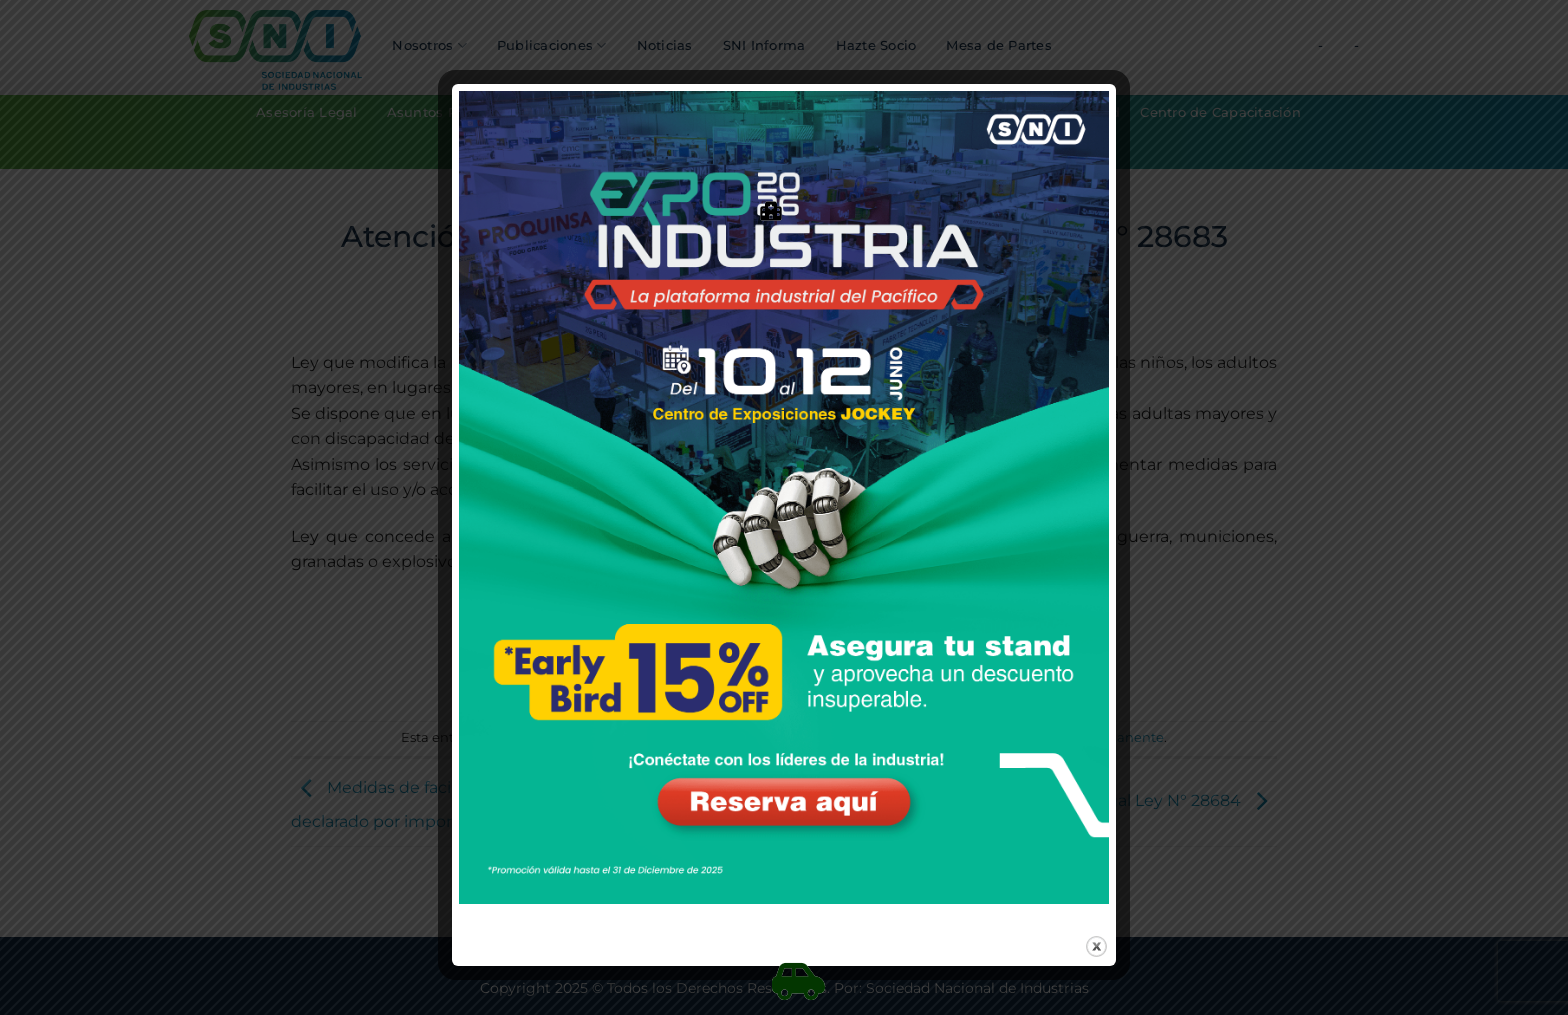 The width and height of the screenshot is (1568, 1015). Describe the element at coordinates (771, 211) in the screenshot. I see `find nearby hospitals or medical facilities` at that location.